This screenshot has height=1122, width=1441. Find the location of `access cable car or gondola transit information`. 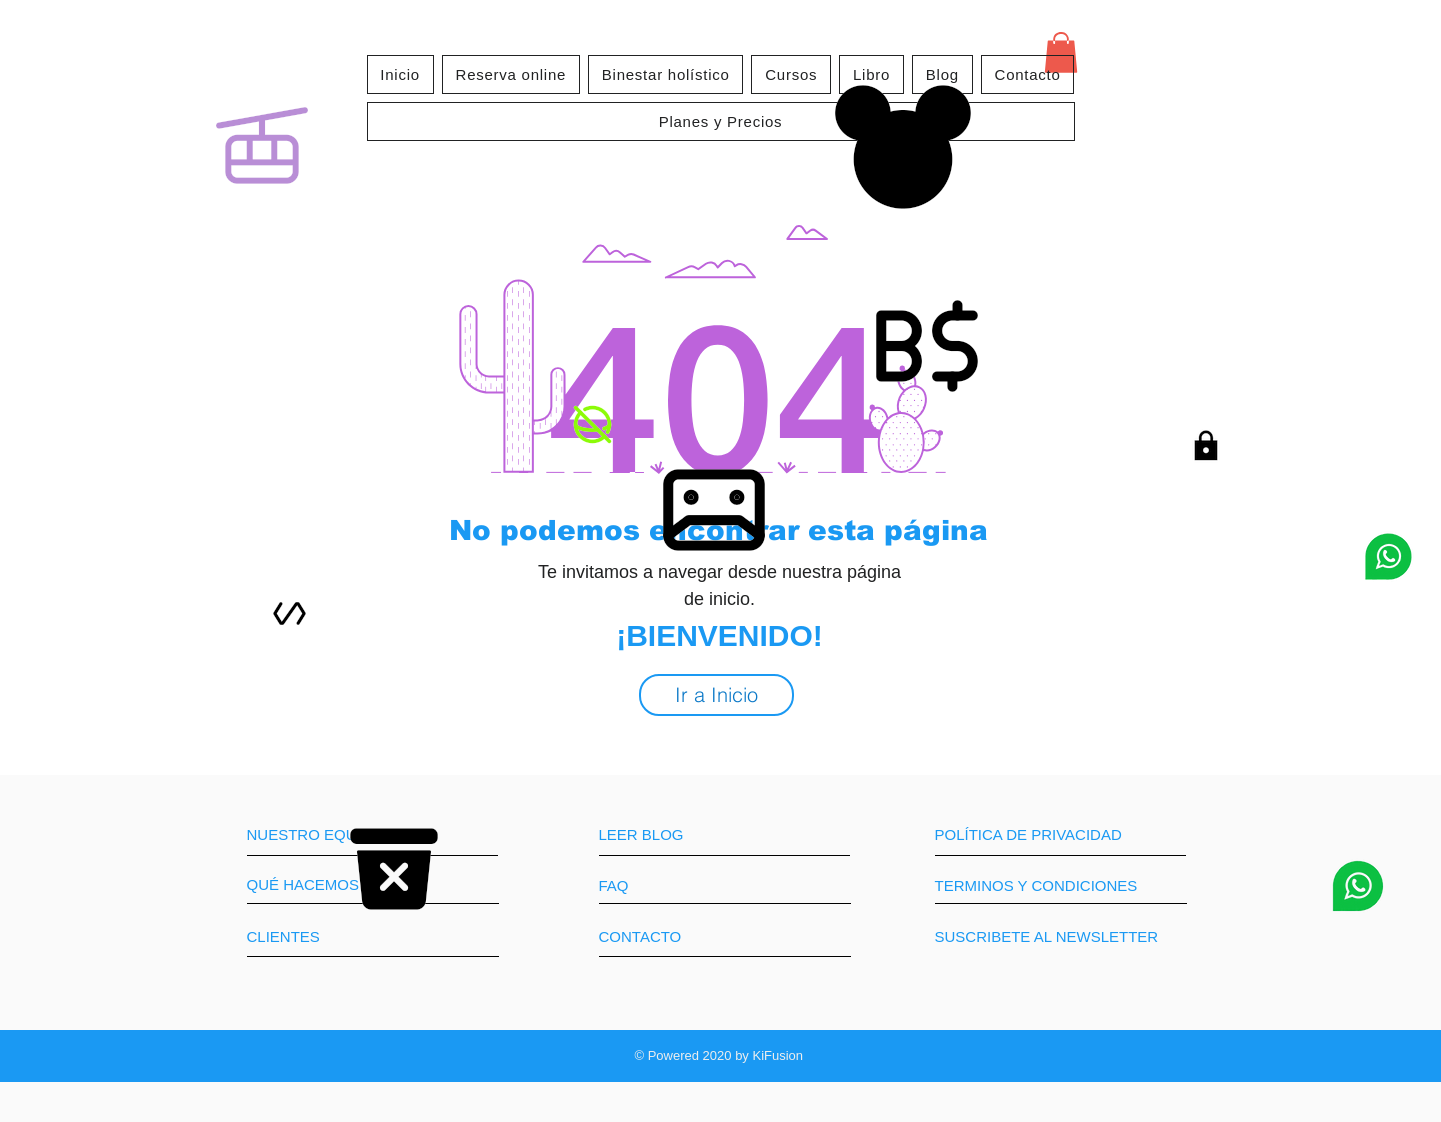

access cable car or gondola transit information is located at coordinates (262, 147).